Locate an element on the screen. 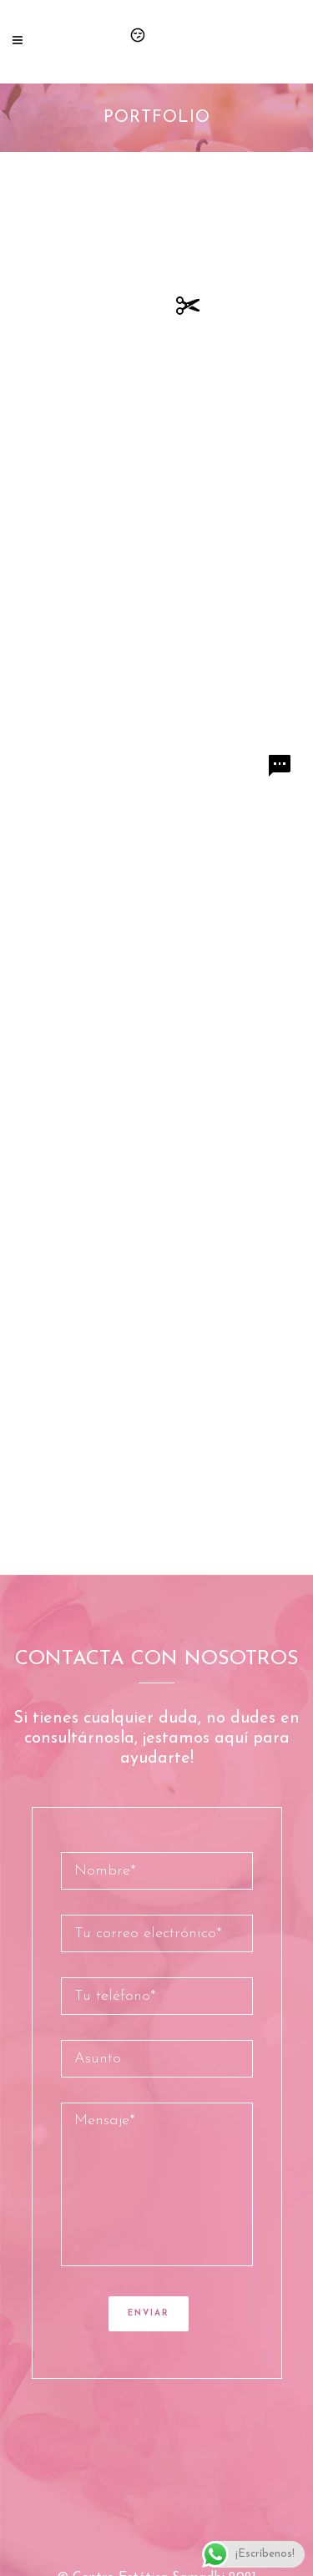  open text messages is located at coordinates (280, 766).